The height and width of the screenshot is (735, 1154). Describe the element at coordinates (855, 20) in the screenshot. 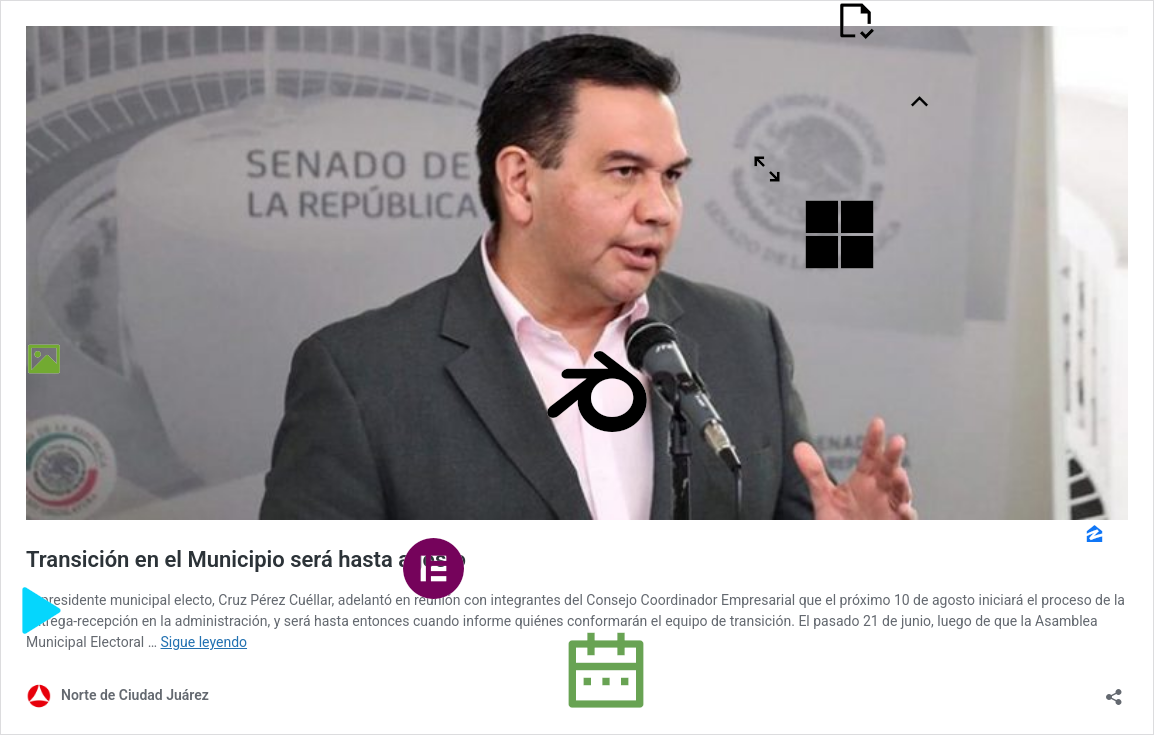

I see `file successfully uploaded or verified` at that location.